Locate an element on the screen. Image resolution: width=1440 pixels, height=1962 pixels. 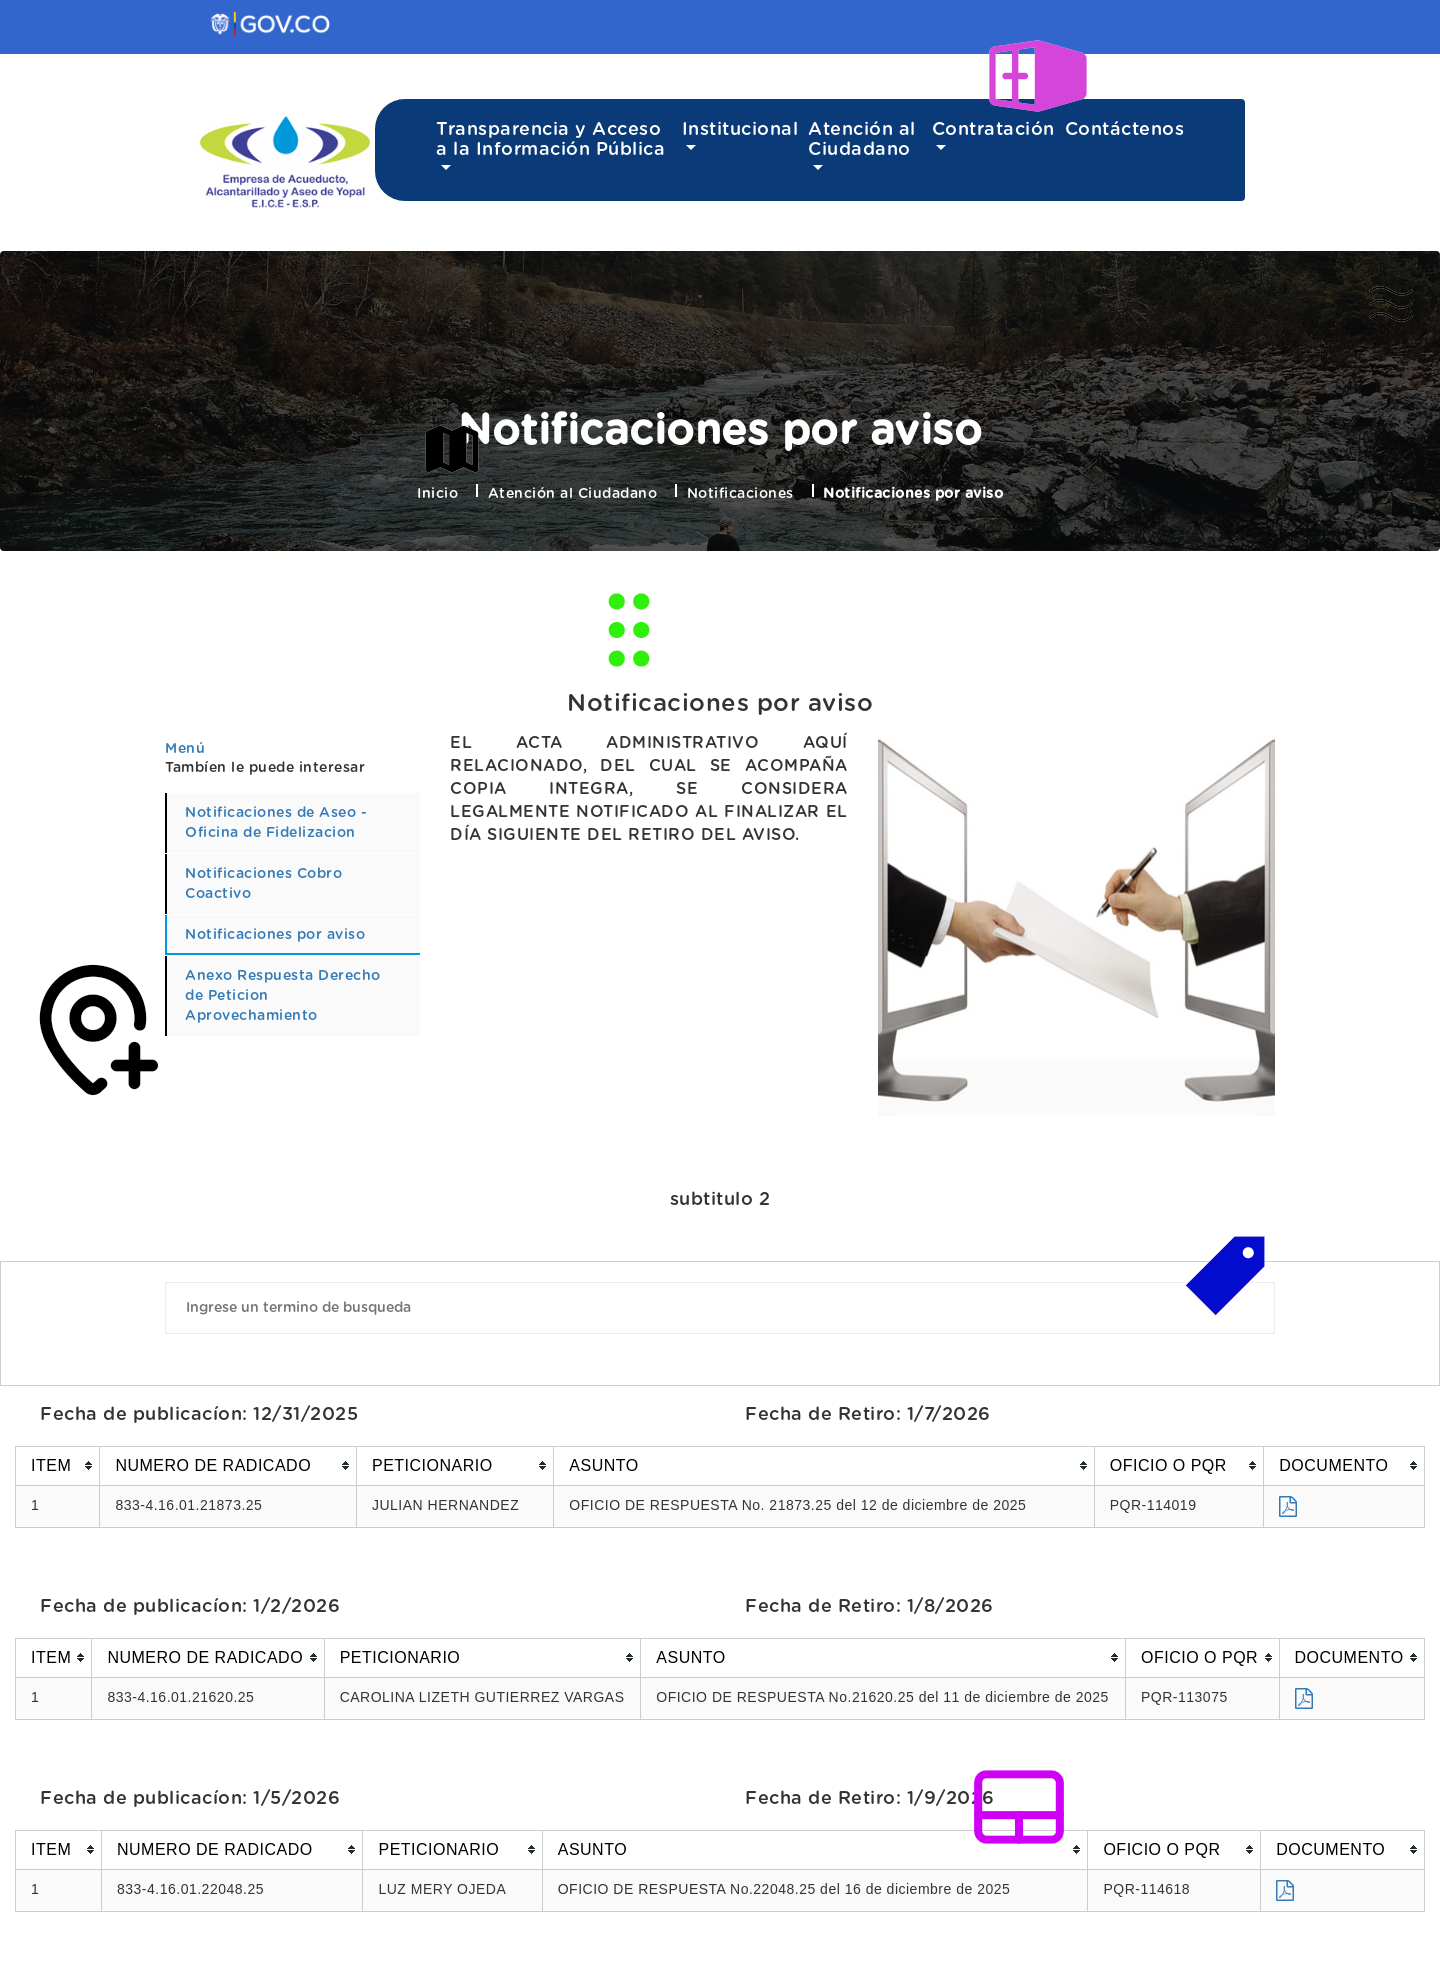
access touchpad settings is located at coordinates (1019, 1807).